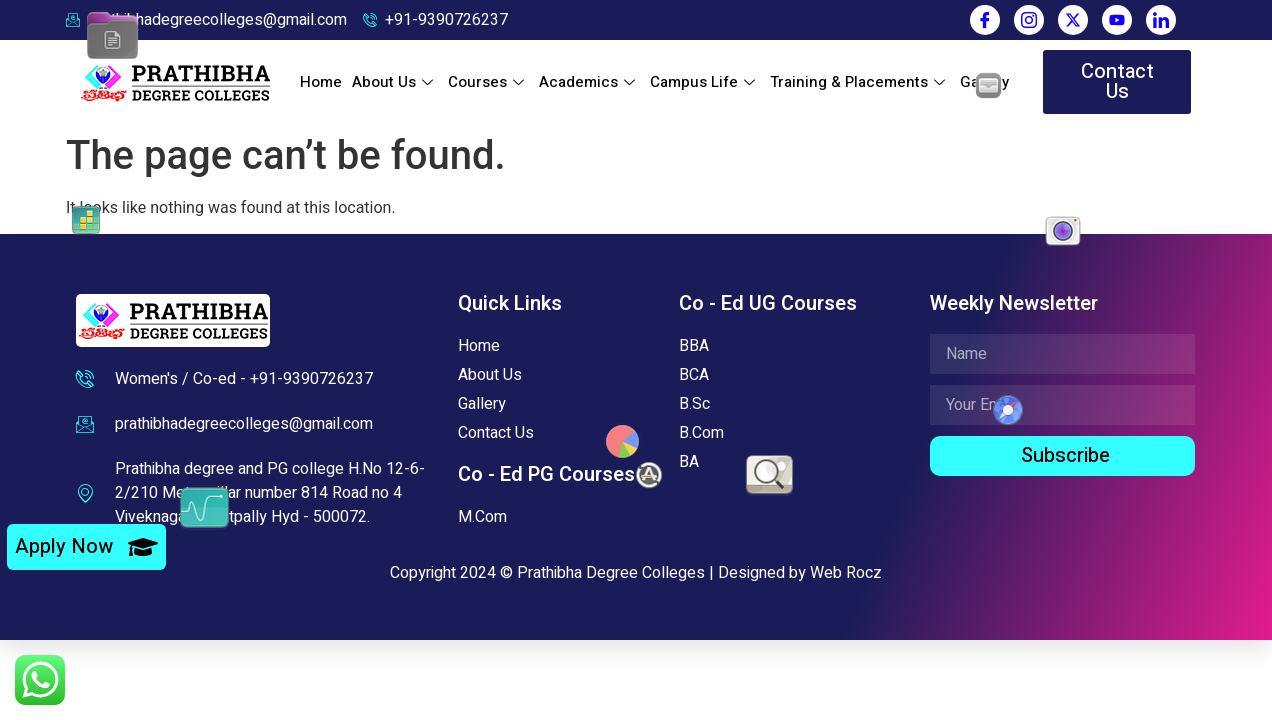  Describe the element at coordinates (1008, 410) in the screenshot. I see `open the web browser` at that location.